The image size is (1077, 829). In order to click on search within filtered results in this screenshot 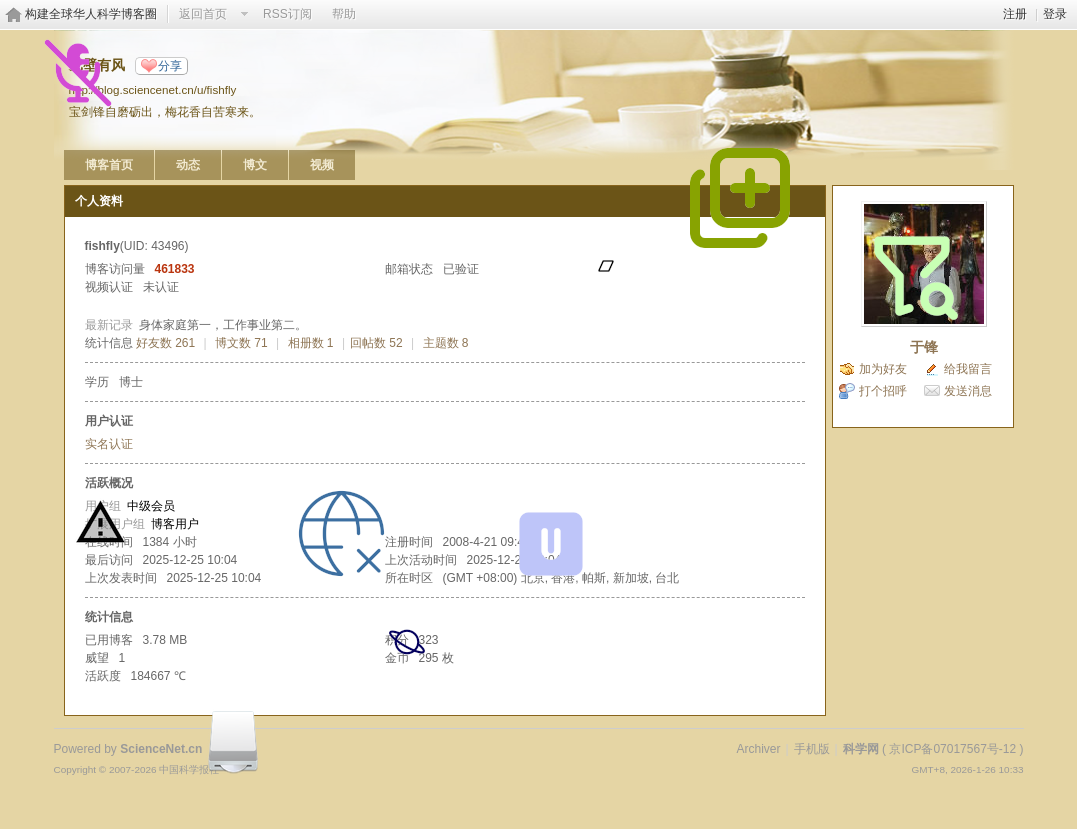, I will do `click(912, 274)`.